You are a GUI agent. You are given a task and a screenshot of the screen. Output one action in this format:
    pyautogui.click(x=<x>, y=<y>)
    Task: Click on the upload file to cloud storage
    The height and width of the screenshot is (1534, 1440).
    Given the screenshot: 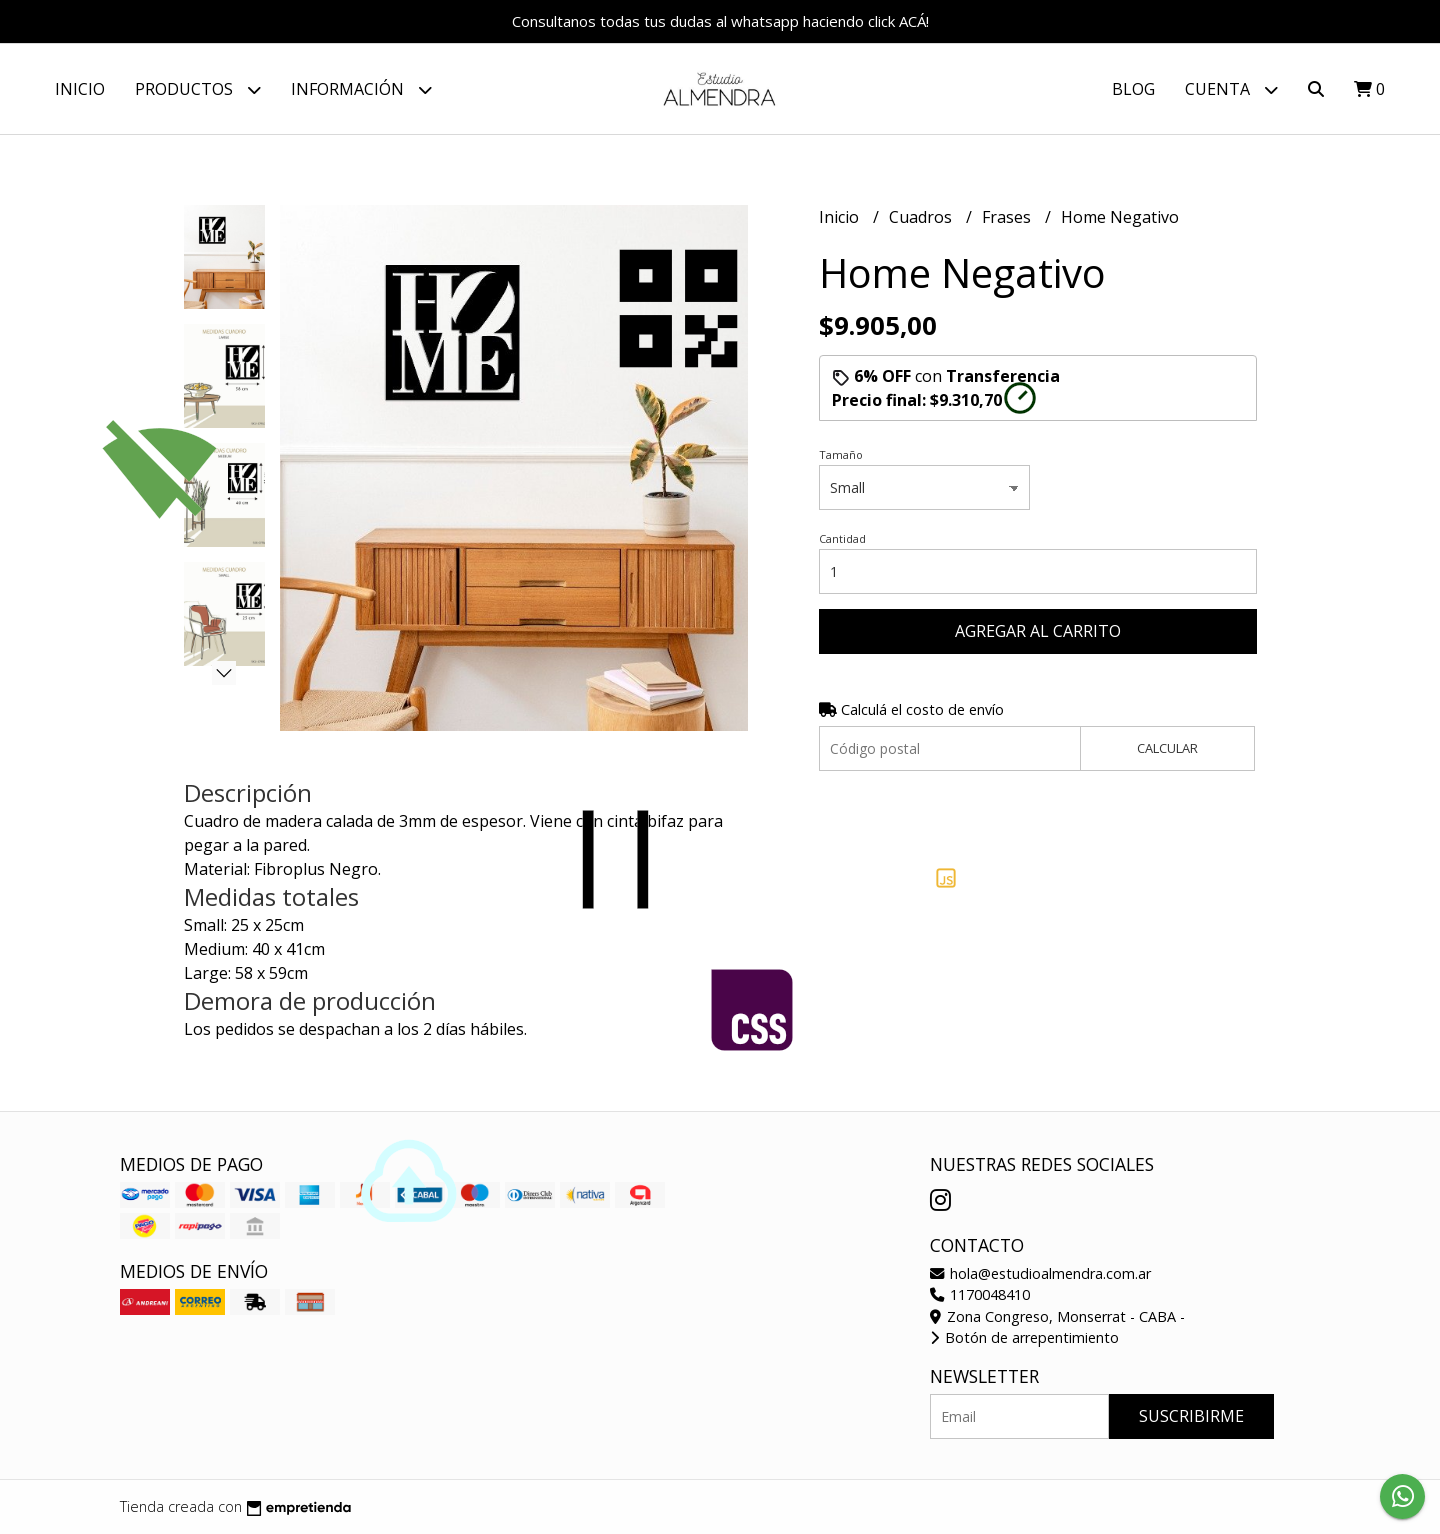 What is the action you would take?
    pyautogui.click(x=409, y=1183)
    